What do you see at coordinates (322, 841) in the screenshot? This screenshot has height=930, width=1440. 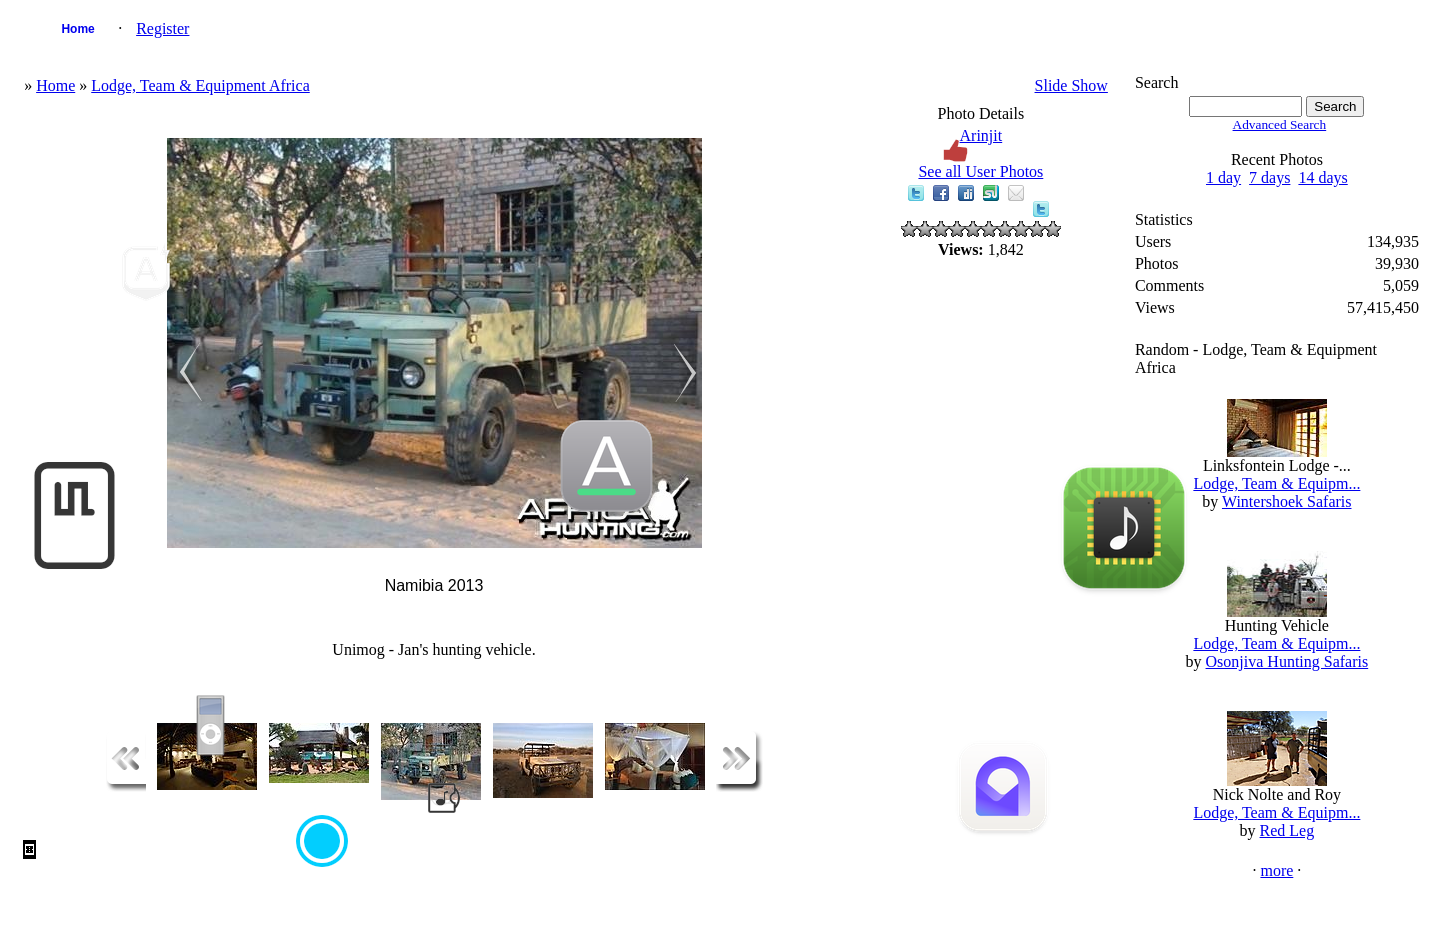 I see `selected option in a radio button group` at bounding box center [322, 841].